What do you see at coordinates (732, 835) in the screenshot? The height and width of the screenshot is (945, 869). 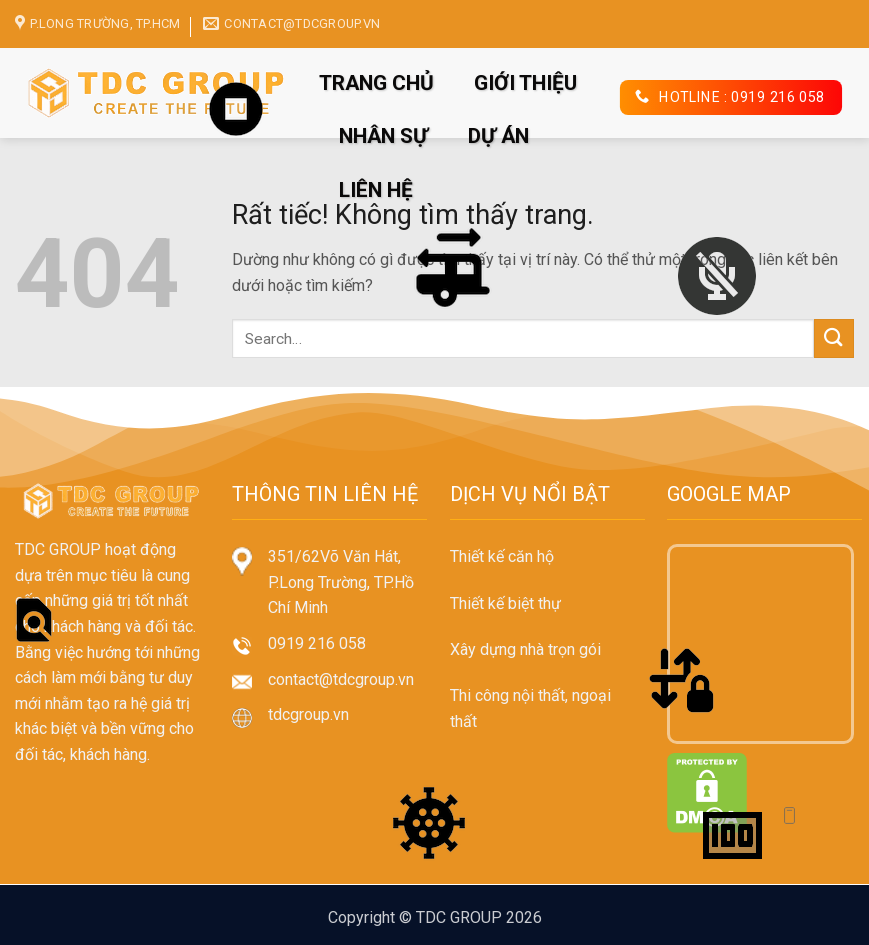 I see `view currency or money-related features` at bounding box center [732, 835].